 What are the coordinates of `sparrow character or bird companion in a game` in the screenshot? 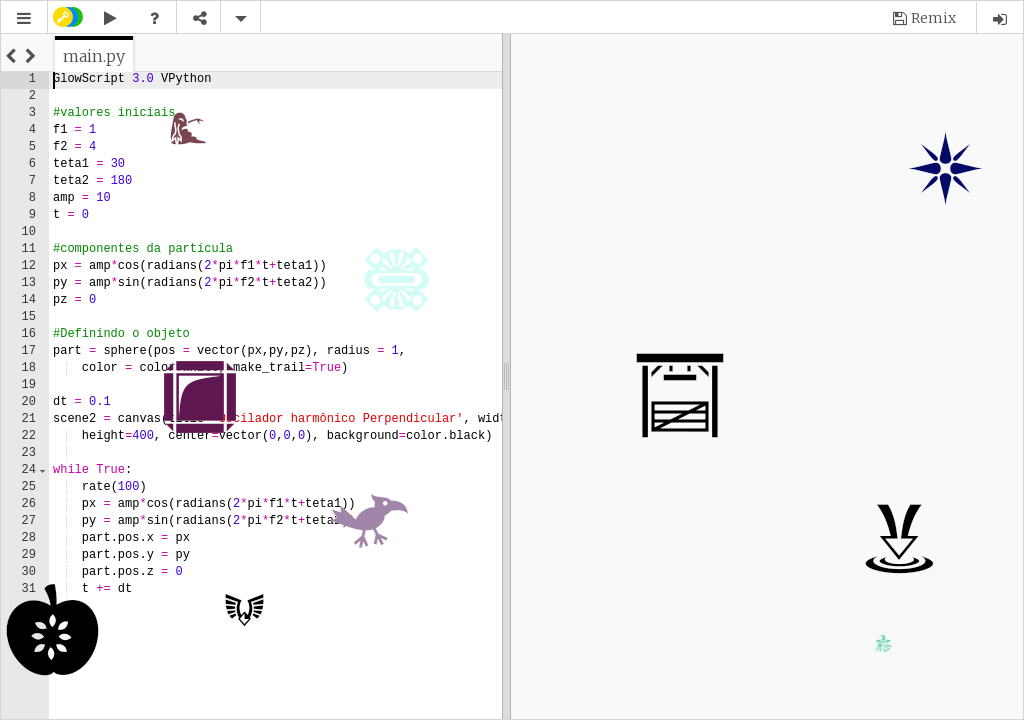 It's located at (368, 519).